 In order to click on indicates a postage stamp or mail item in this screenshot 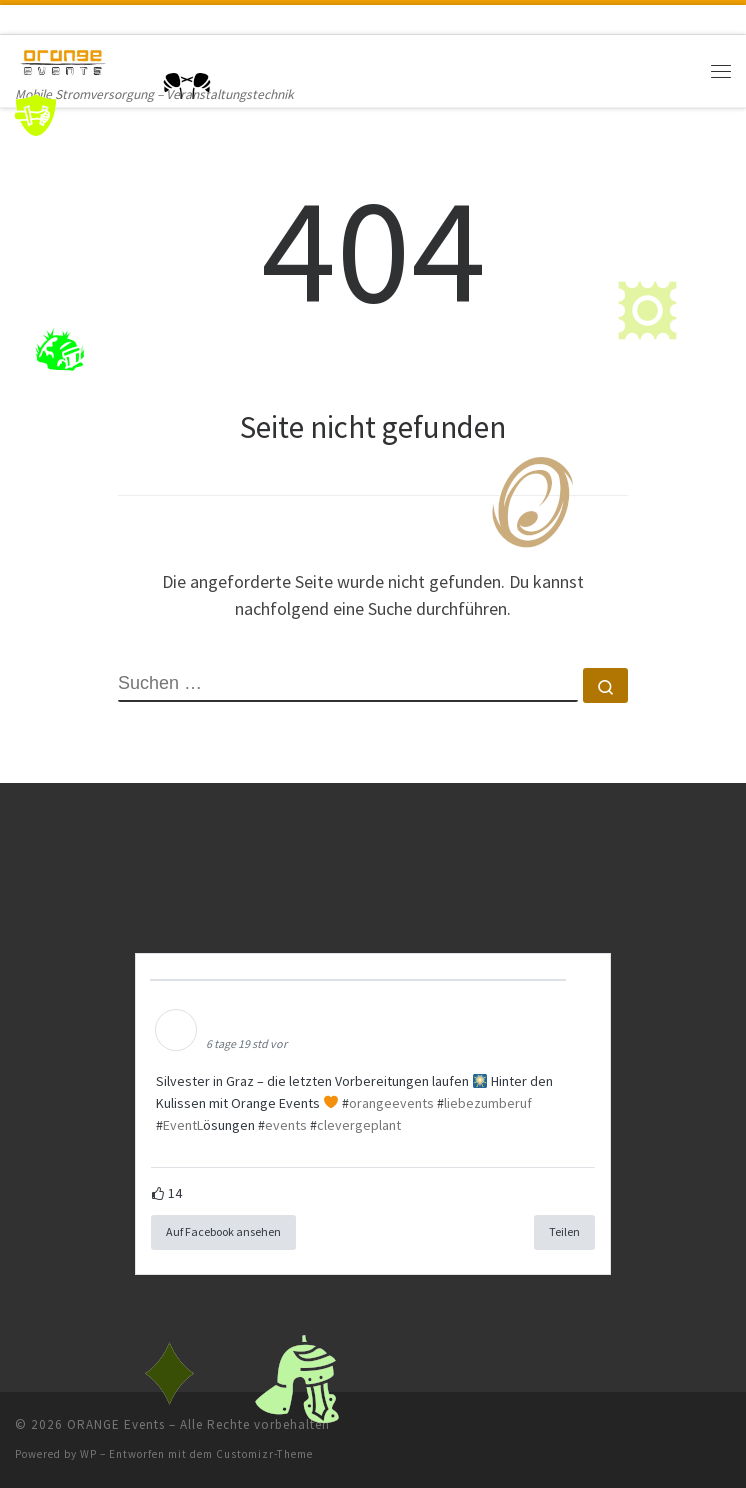, I will do `click(647, 310)`.